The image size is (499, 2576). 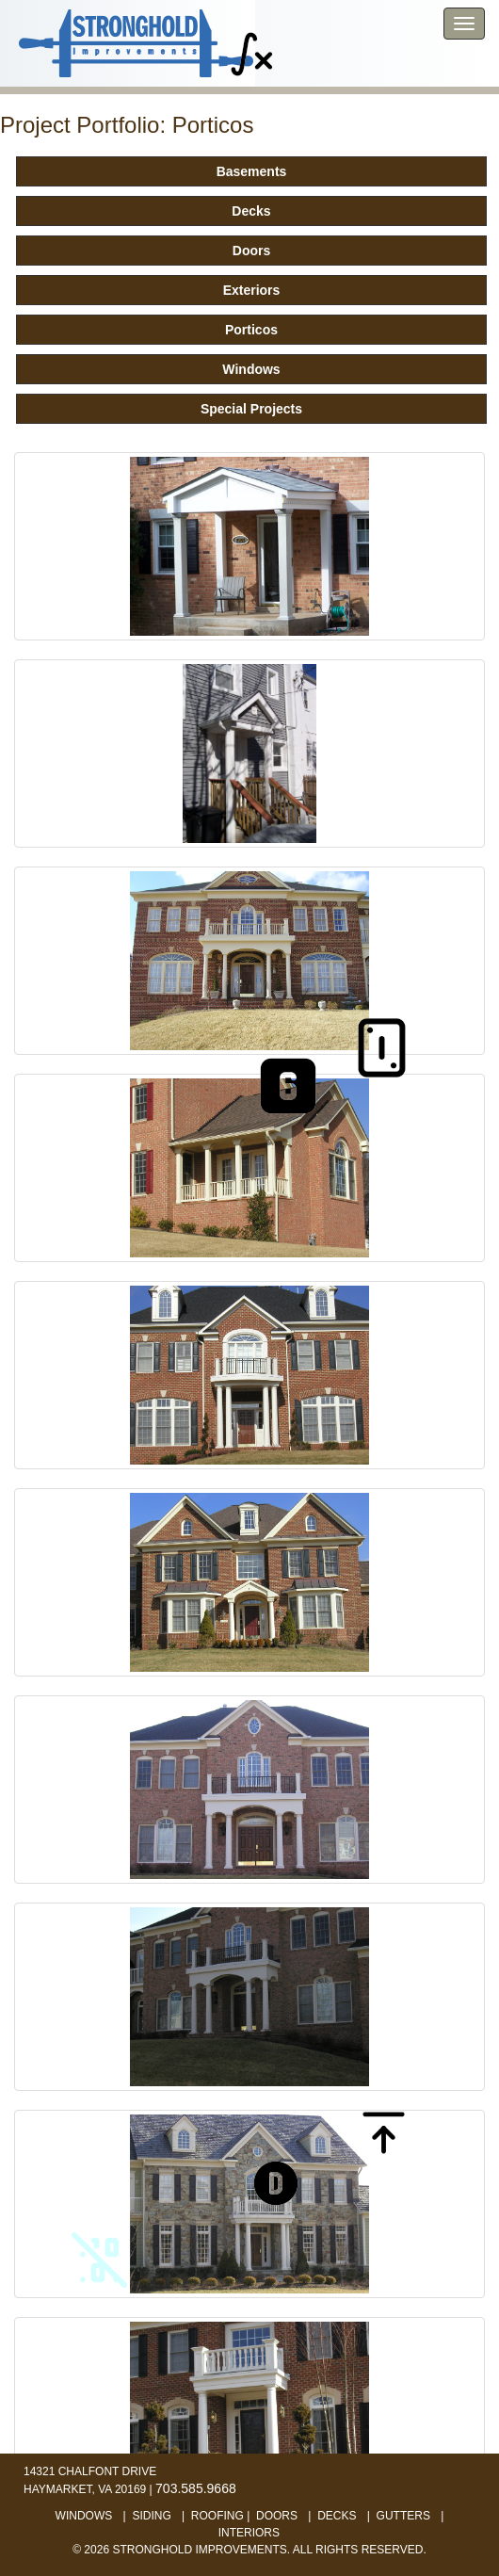 What do you see at coordinates (252, 54) in the screenshot?
I see `remove or clear an integral calculation` at bounding box center [252, 54].